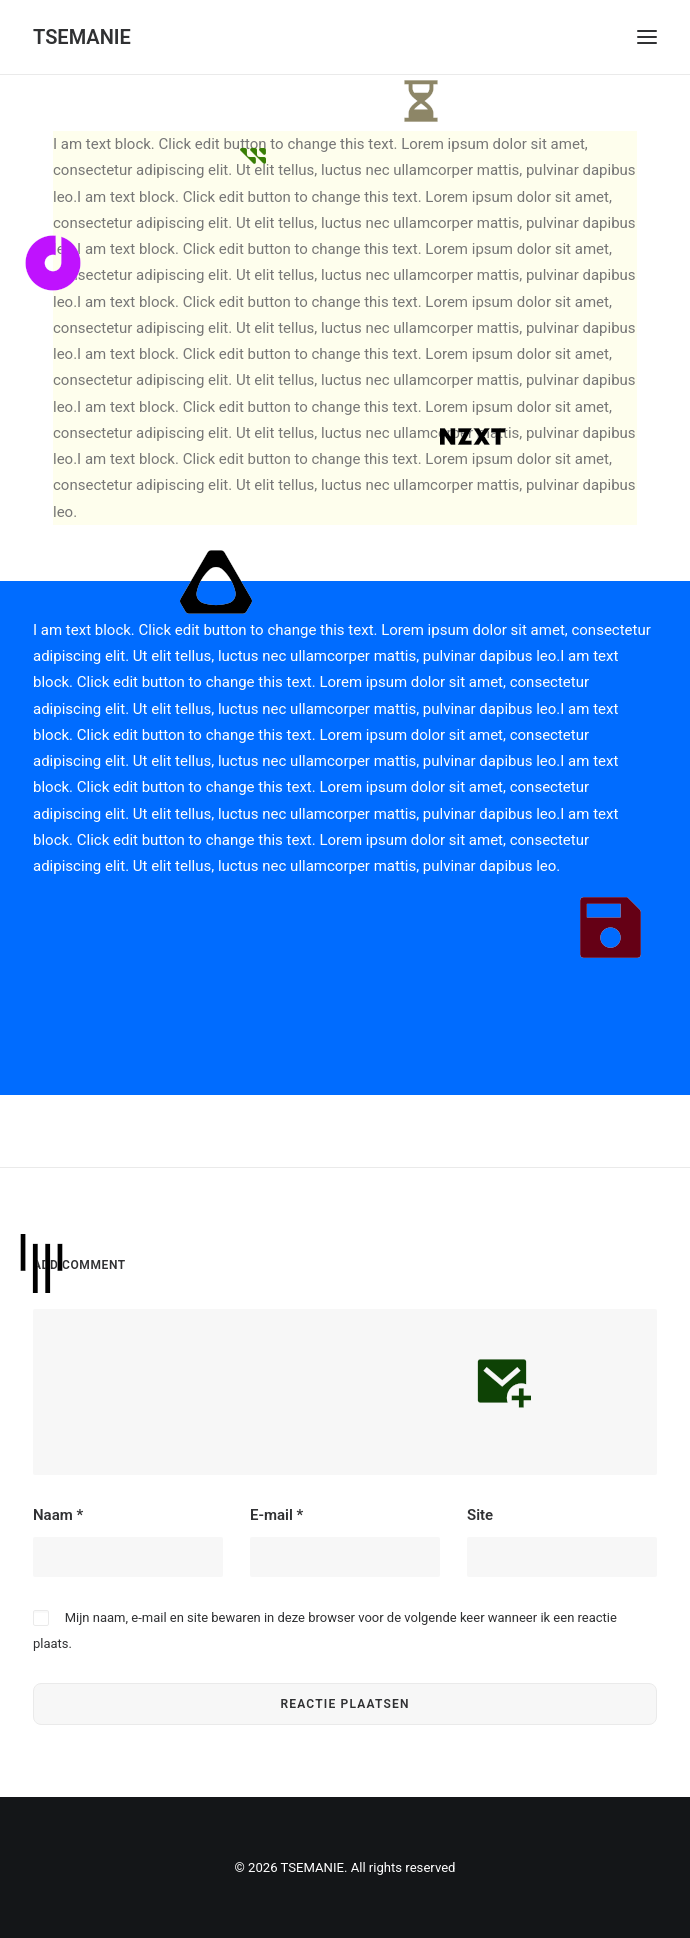 The width and height of the screenshot is (690, 1938). Describe the element at coordinates (53, 263) in the screenshot. I see `play or access music library` at that location.